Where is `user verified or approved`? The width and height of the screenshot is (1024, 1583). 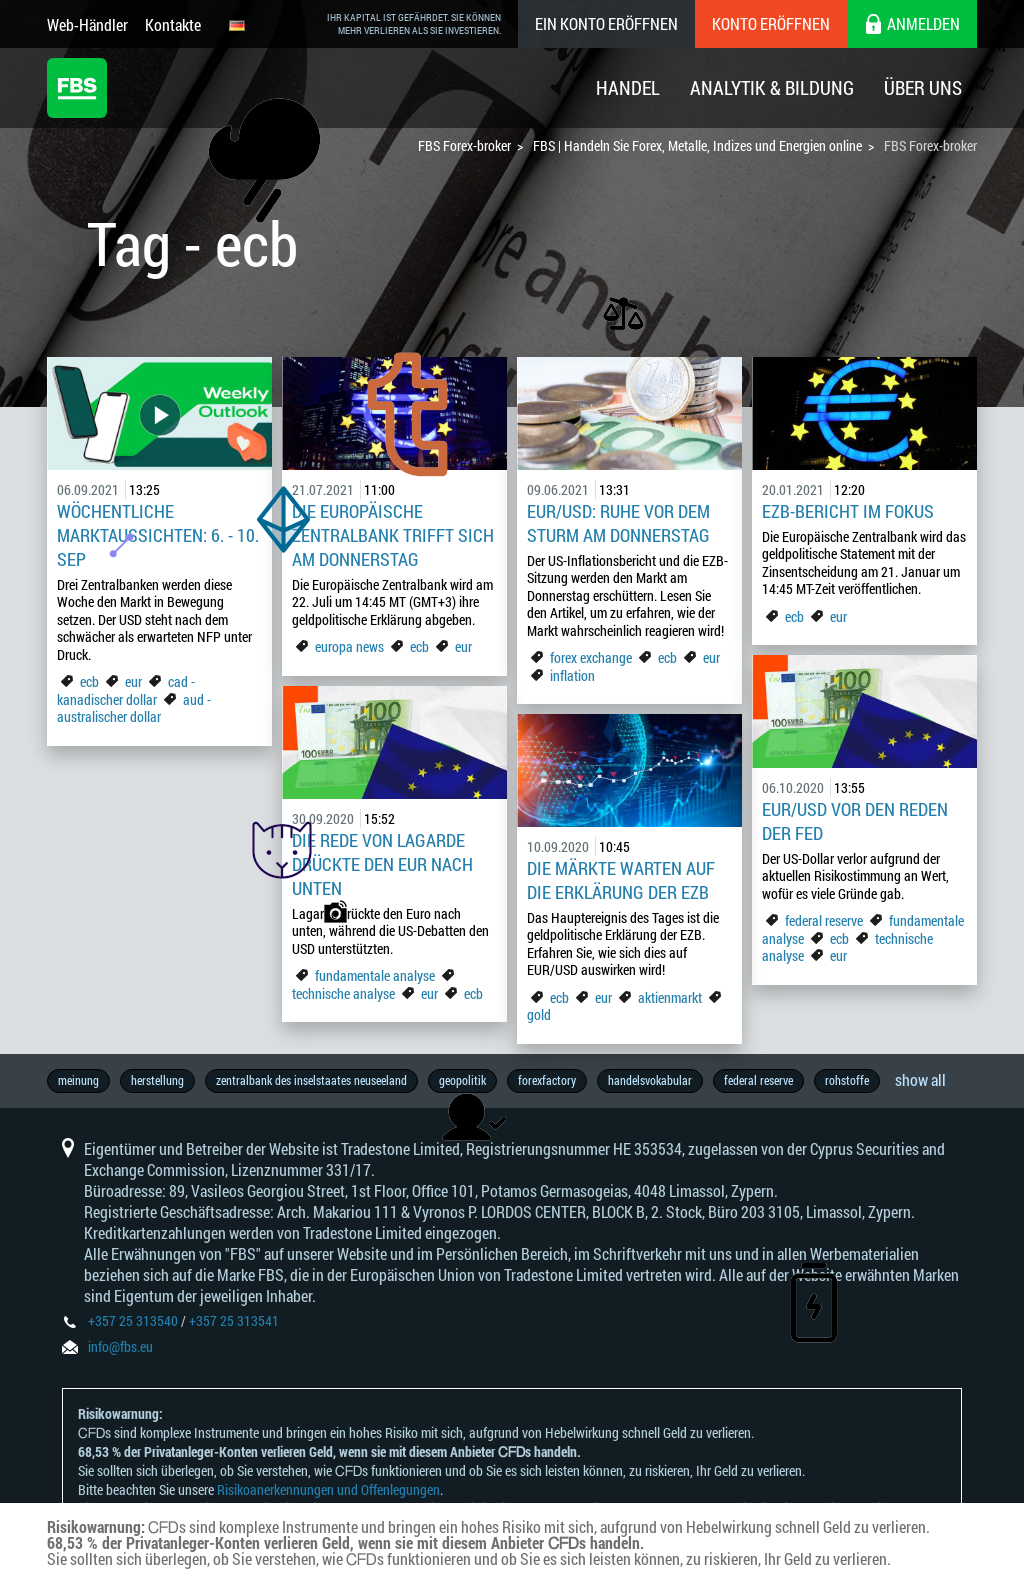 user verified or approved is located at coordinates (472, 1119).